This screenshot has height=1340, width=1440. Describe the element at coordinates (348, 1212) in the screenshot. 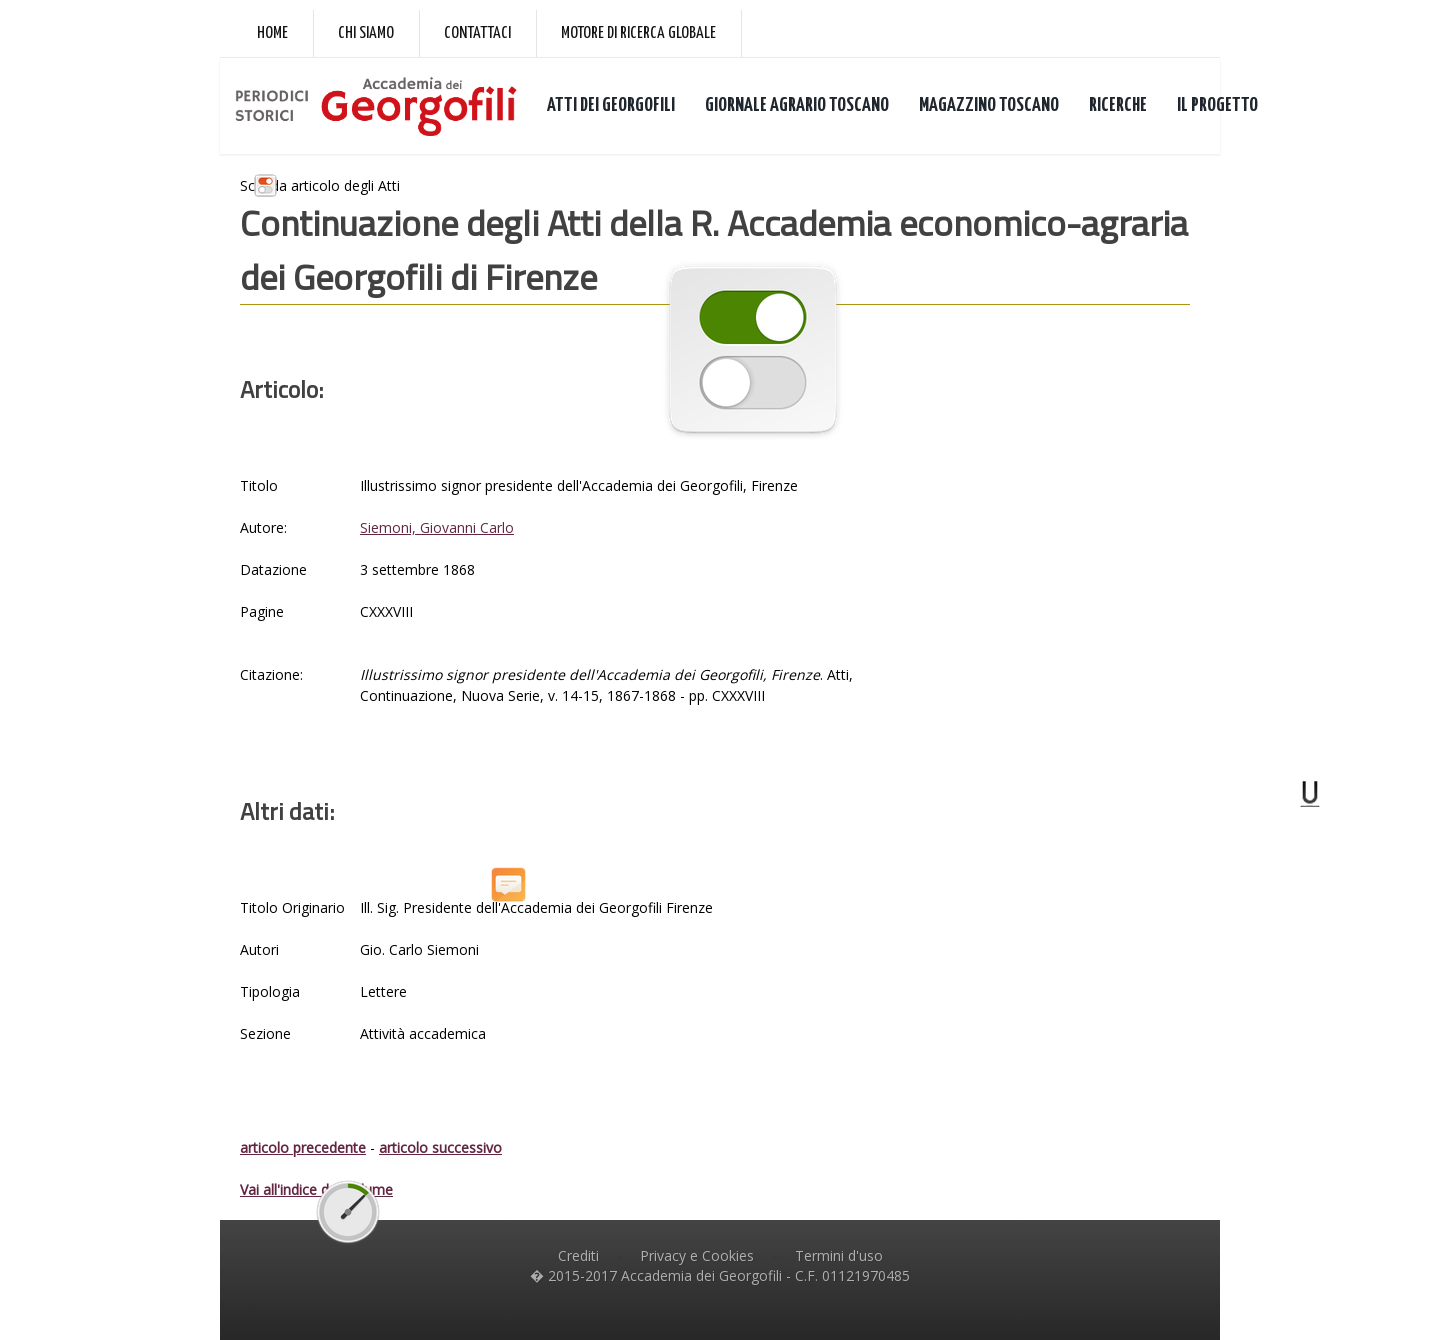

I see `open sysprof system profiler` at that location.